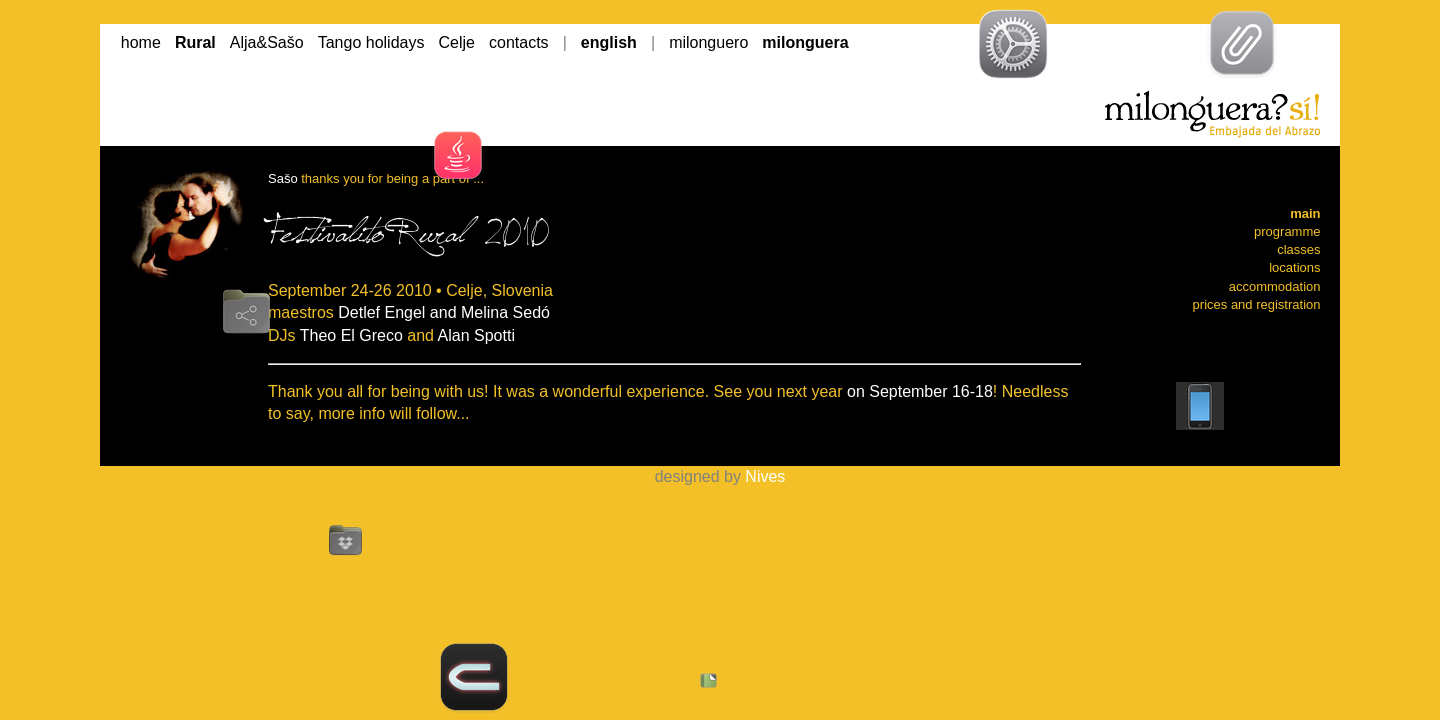 This screenshot has width=1440, height=720. What do you see at coordinates (1200, 406) in the screenshot?
I see `indicates a connected iPhone device` at bounding box center [1200, 406].